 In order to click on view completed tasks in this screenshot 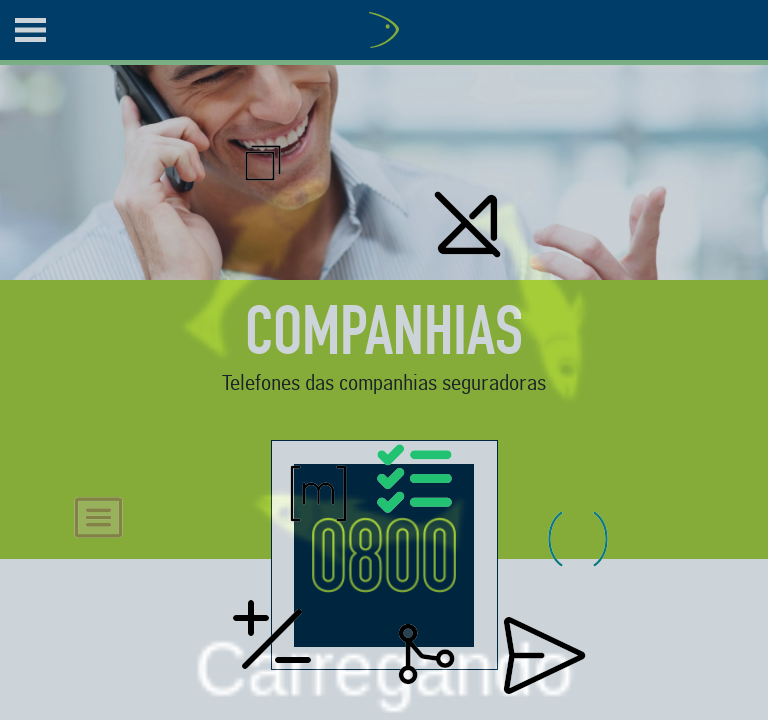, I will do `click(414, 478)`.